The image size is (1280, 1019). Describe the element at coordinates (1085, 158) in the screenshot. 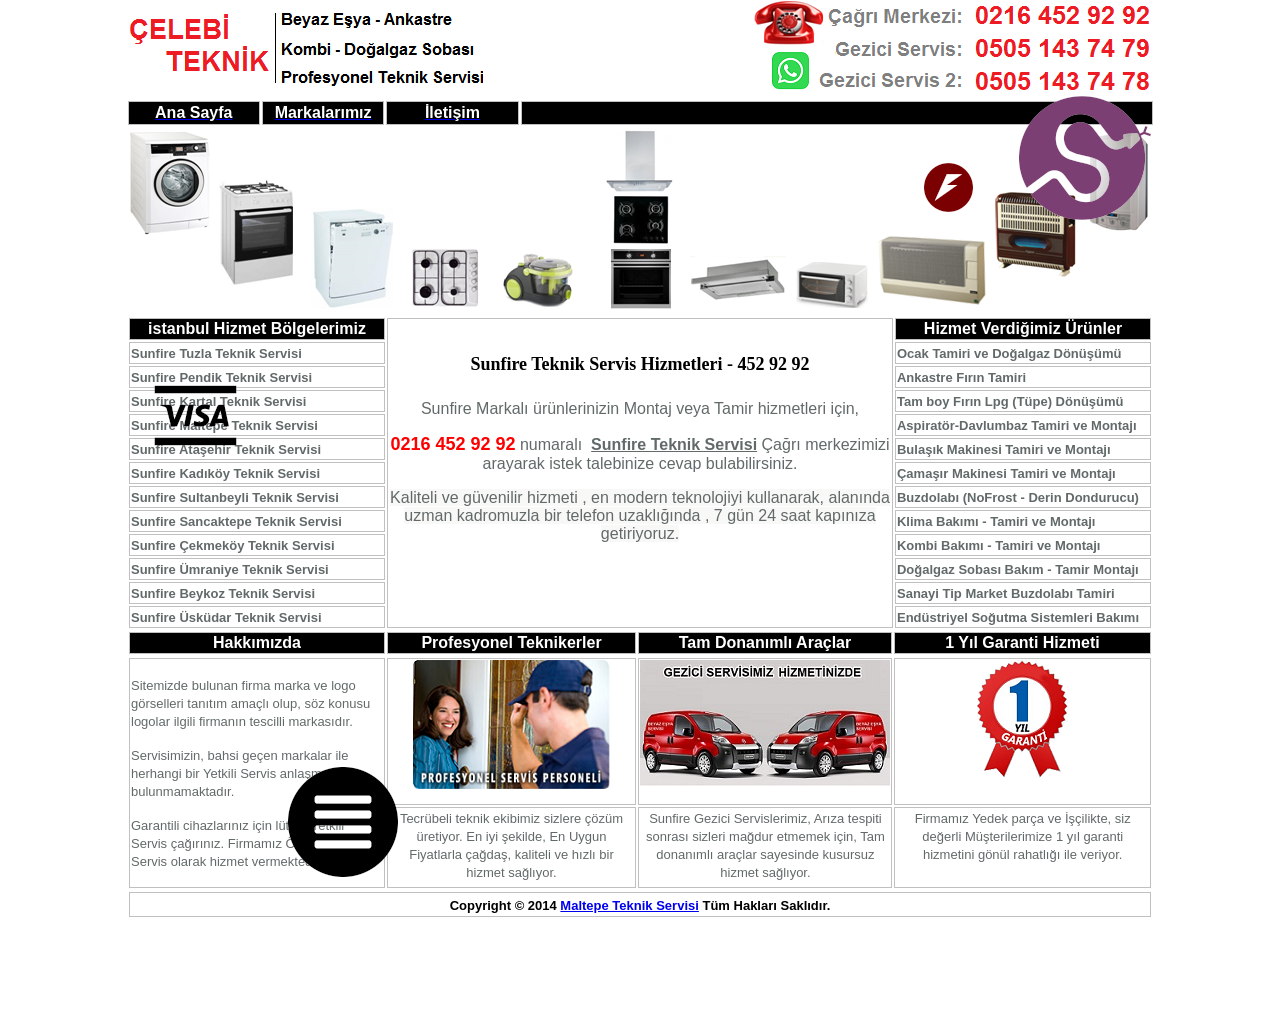

I see `scipy python library logo` at that location.